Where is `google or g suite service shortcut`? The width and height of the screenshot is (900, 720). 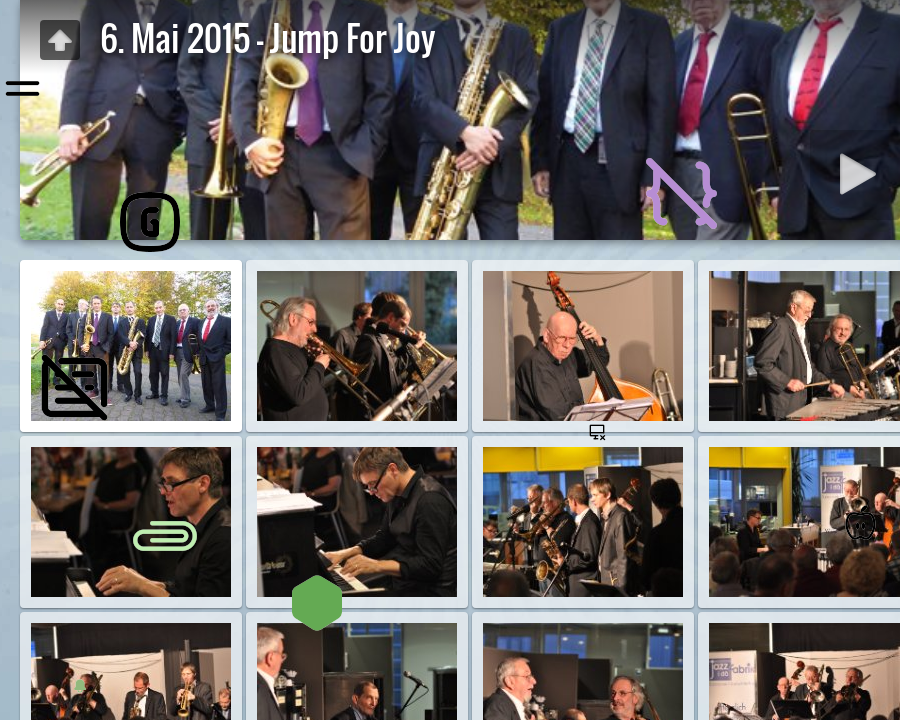 google or g suite service shortcut is located at coordinates (150, 222).